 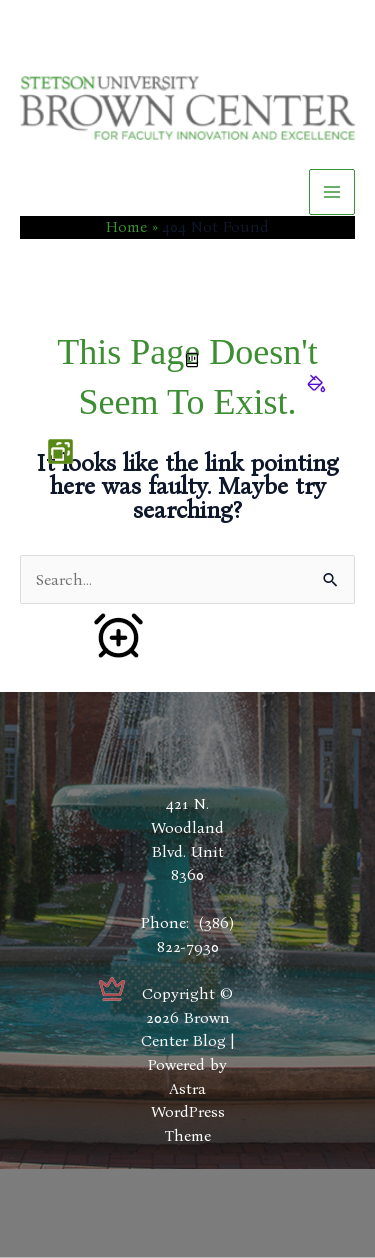 I want to click on fill an area with color, so click(x=316, y=383).